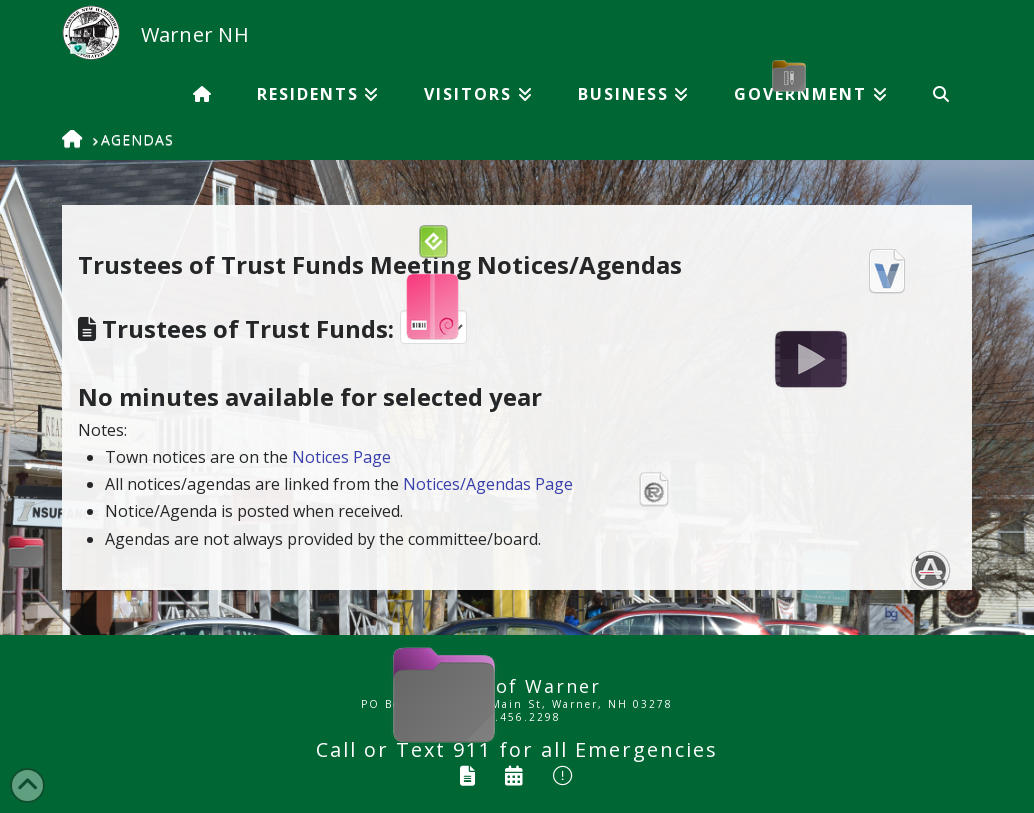 The width and height of the screenshot is (1034, 813). Describe the element at coordinates (811, 354) in the screenshot. I see `a video file type indicator` at that location.